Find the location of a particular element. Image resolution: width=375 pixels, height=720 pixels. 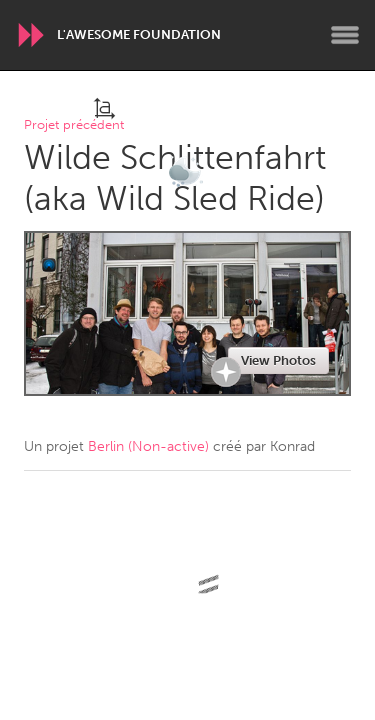

open airdrop to share files wirelessly is located at coordinates (49, 265).